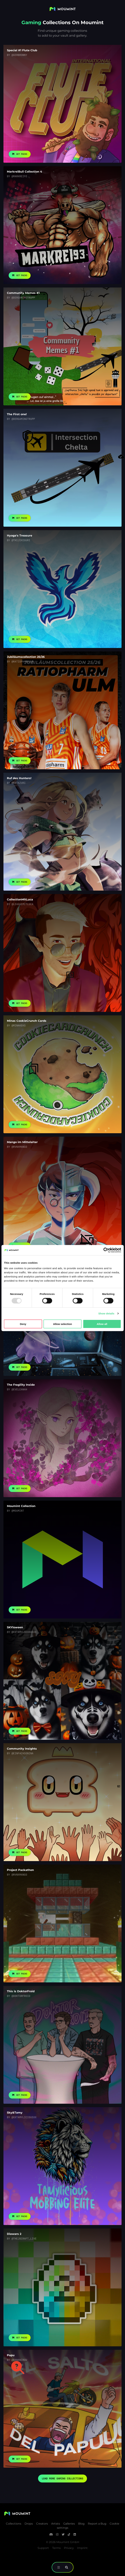  I want to click on view privacy policy or security information, so click(28, 436).